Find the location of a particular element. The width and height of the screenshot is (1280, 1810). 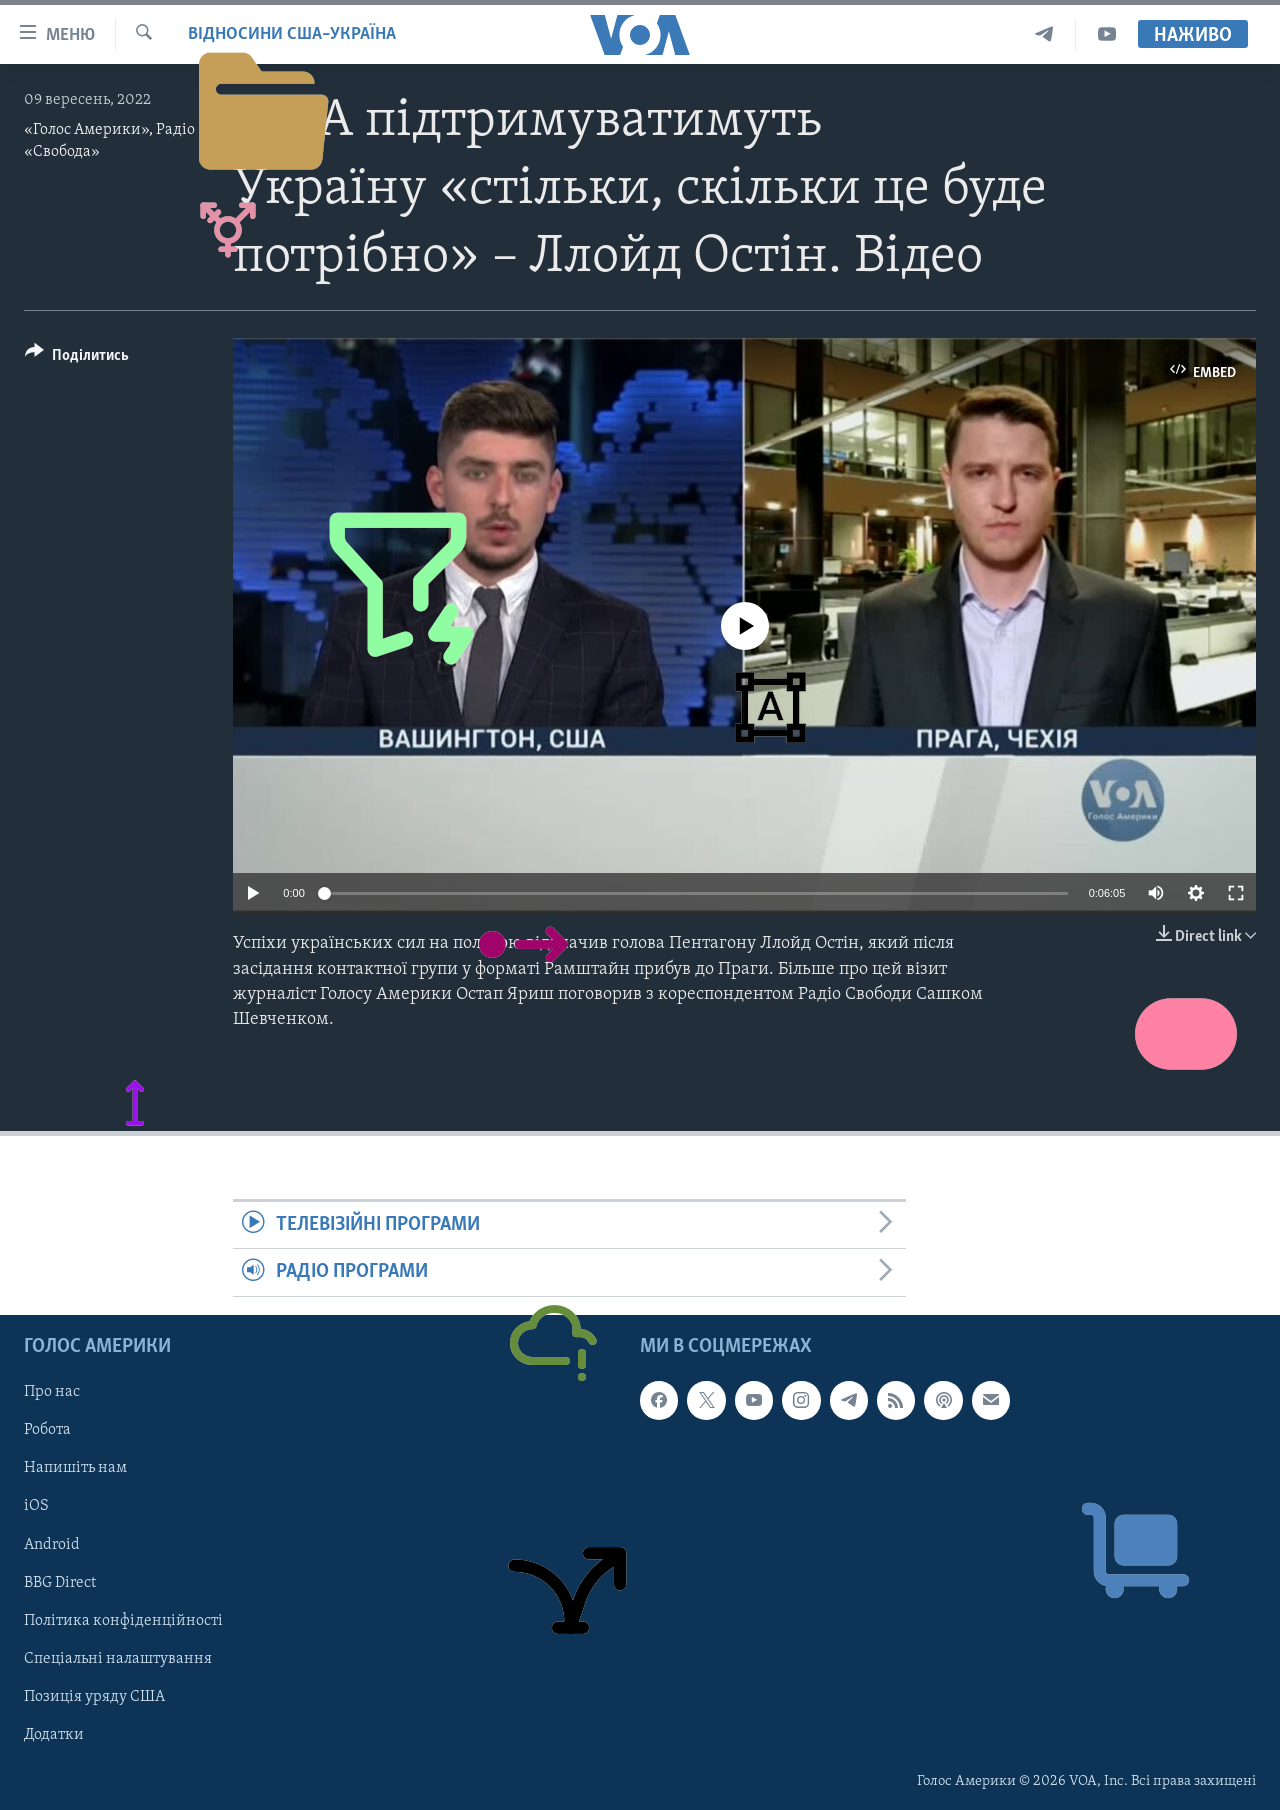

move item to top of list is located at coordinates (135, 1103).